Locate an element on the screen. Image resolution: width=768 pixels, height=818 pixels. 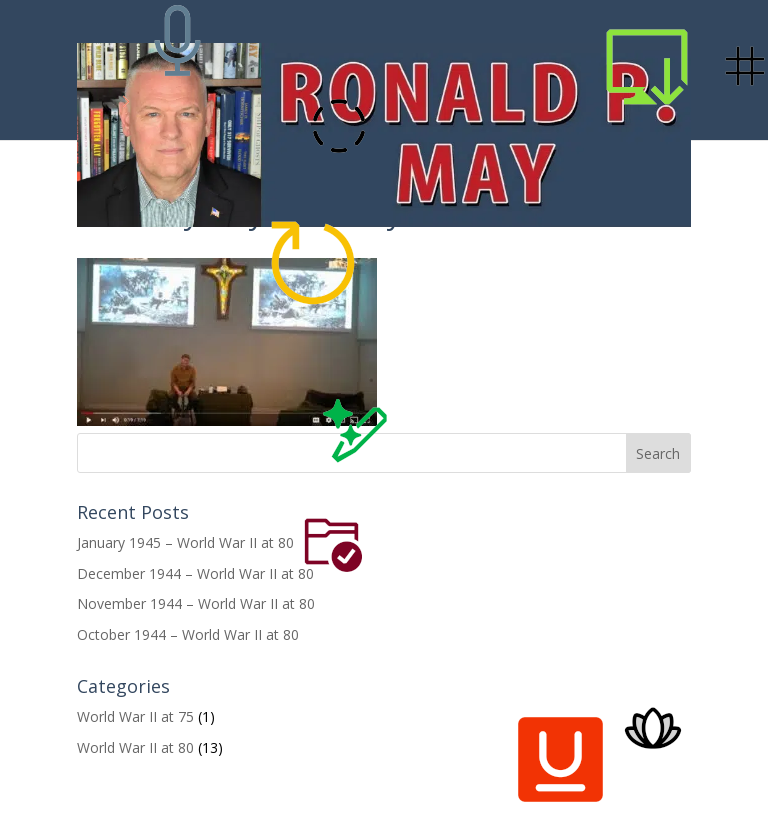
apply underline formatting to selected text is located at coordinates (560, 759).